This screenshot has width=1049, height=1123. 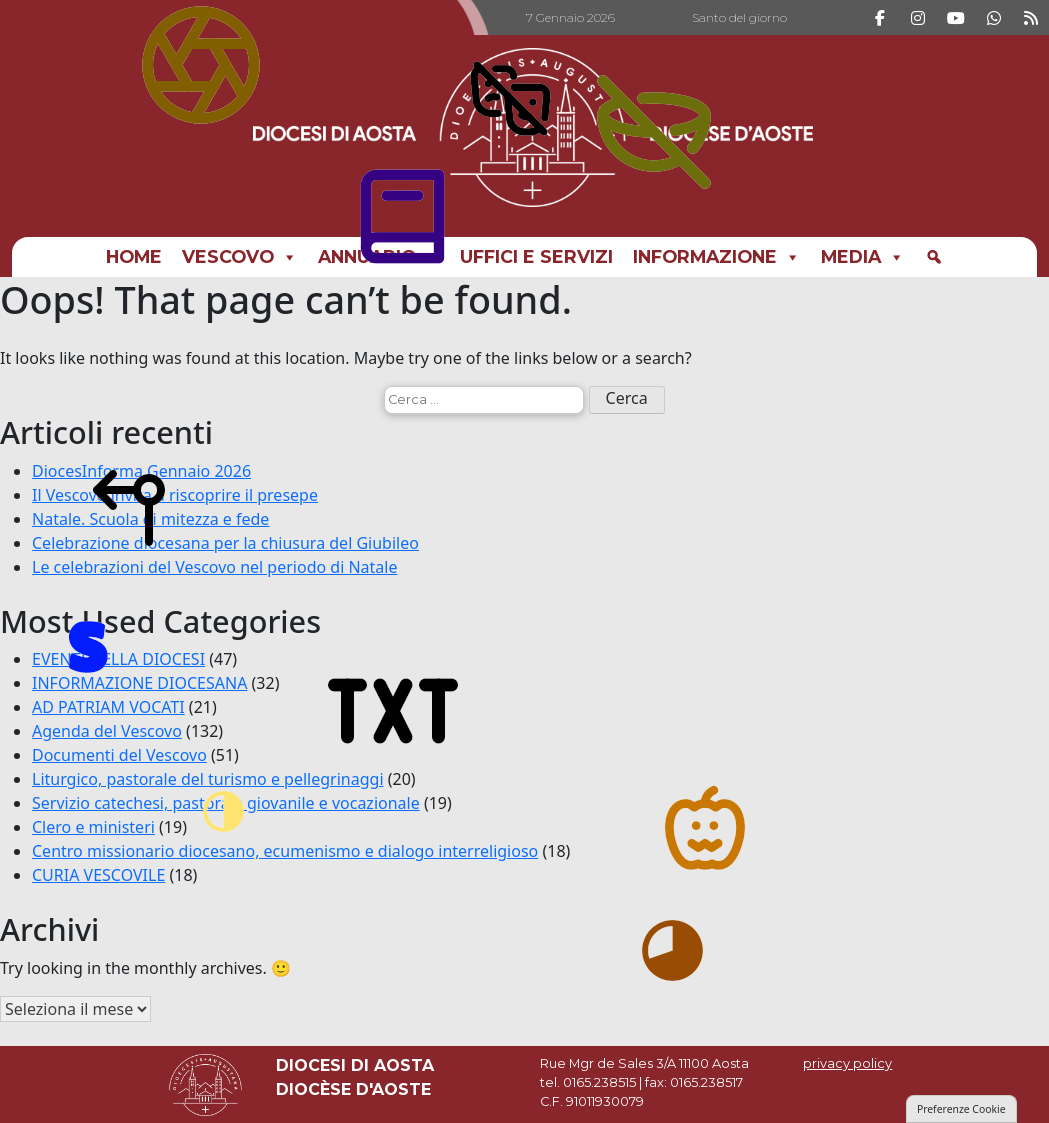 What do you see at coordinates (705, 830) in the screenshot?
I see `access halloween-themed content or settings` at bounding box center [705, 830].